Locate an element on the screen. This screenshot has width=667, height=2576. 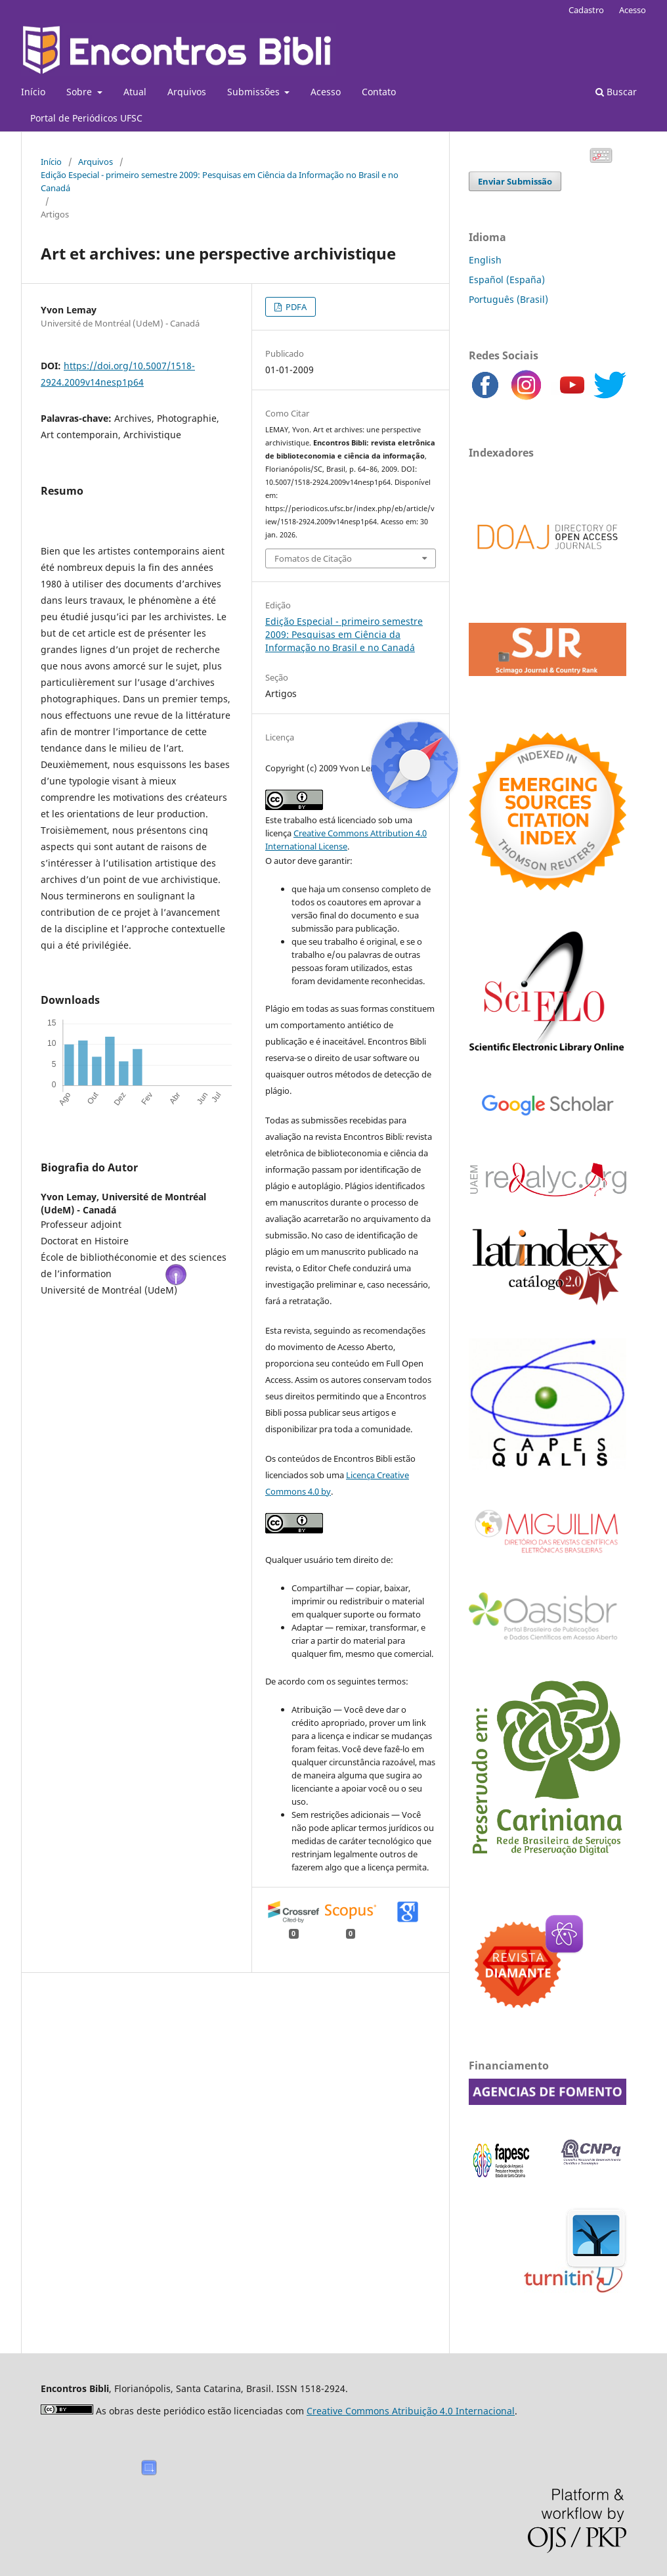
open the podcasts app is located at coordinates (176, 1275).